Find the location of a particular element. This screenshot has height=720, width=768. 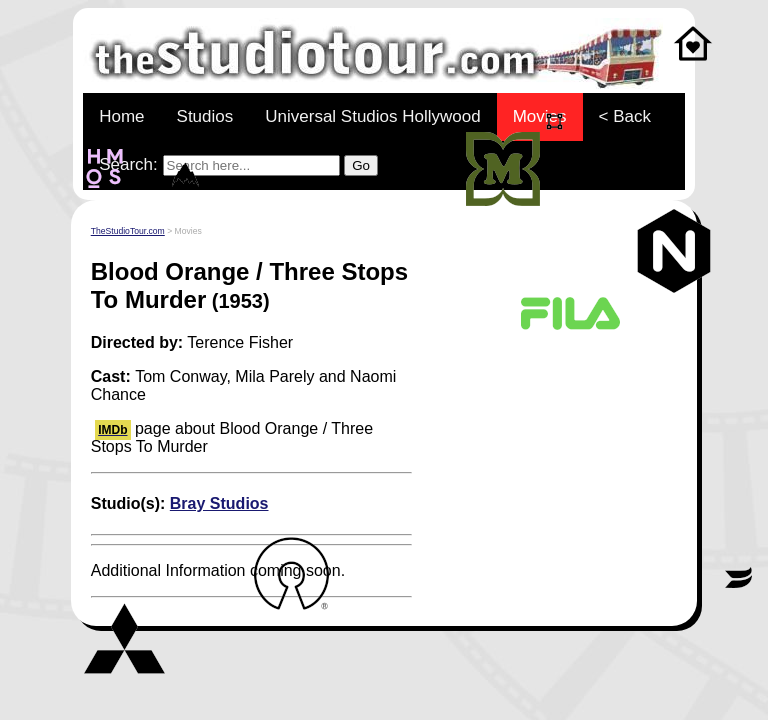

müller brand logo is located at coordinates (503, 169).